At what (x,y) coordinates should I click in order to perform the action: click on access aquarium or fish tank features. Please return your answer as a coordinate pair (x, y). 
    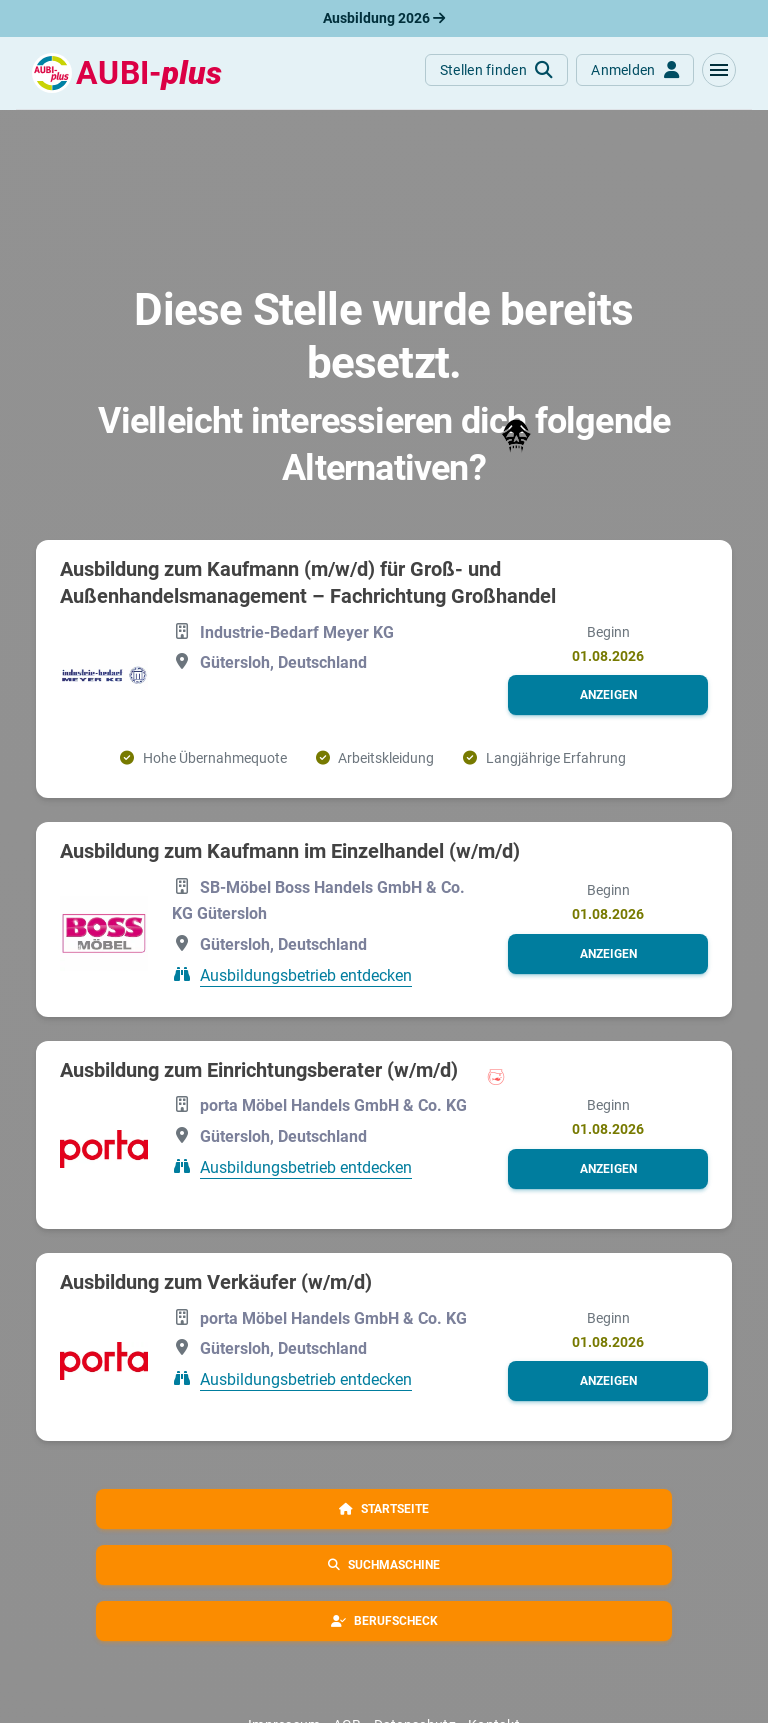
    Looking at the image, I should click on (496, 1077).